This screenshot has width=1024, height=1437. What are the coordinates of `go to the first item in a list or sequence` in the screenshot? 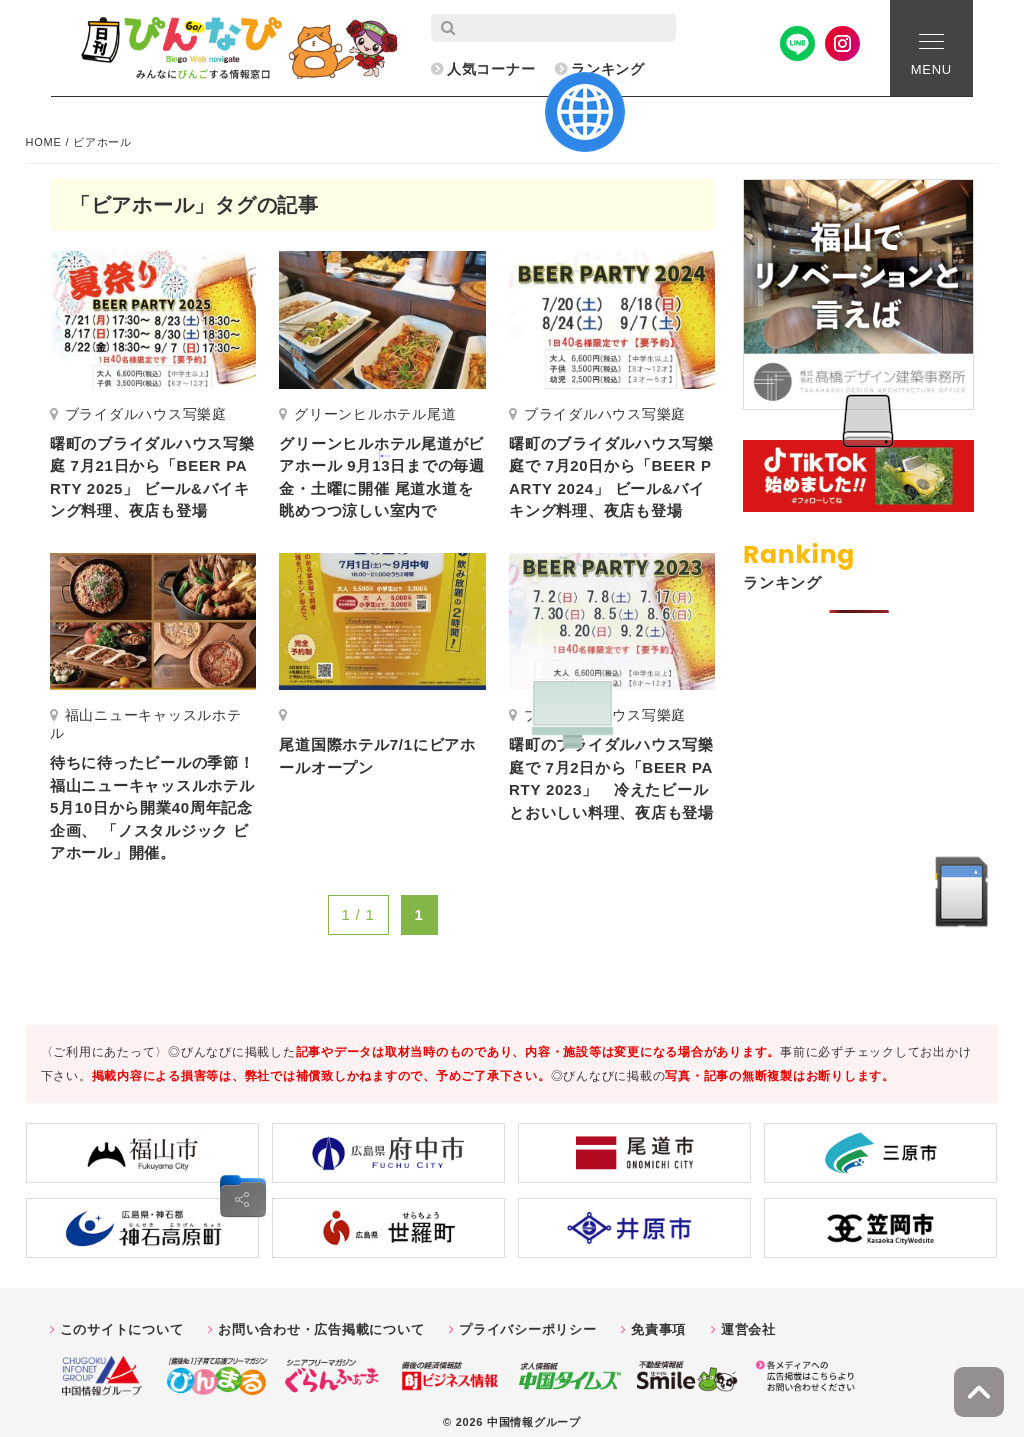 It's located at (385, 456).